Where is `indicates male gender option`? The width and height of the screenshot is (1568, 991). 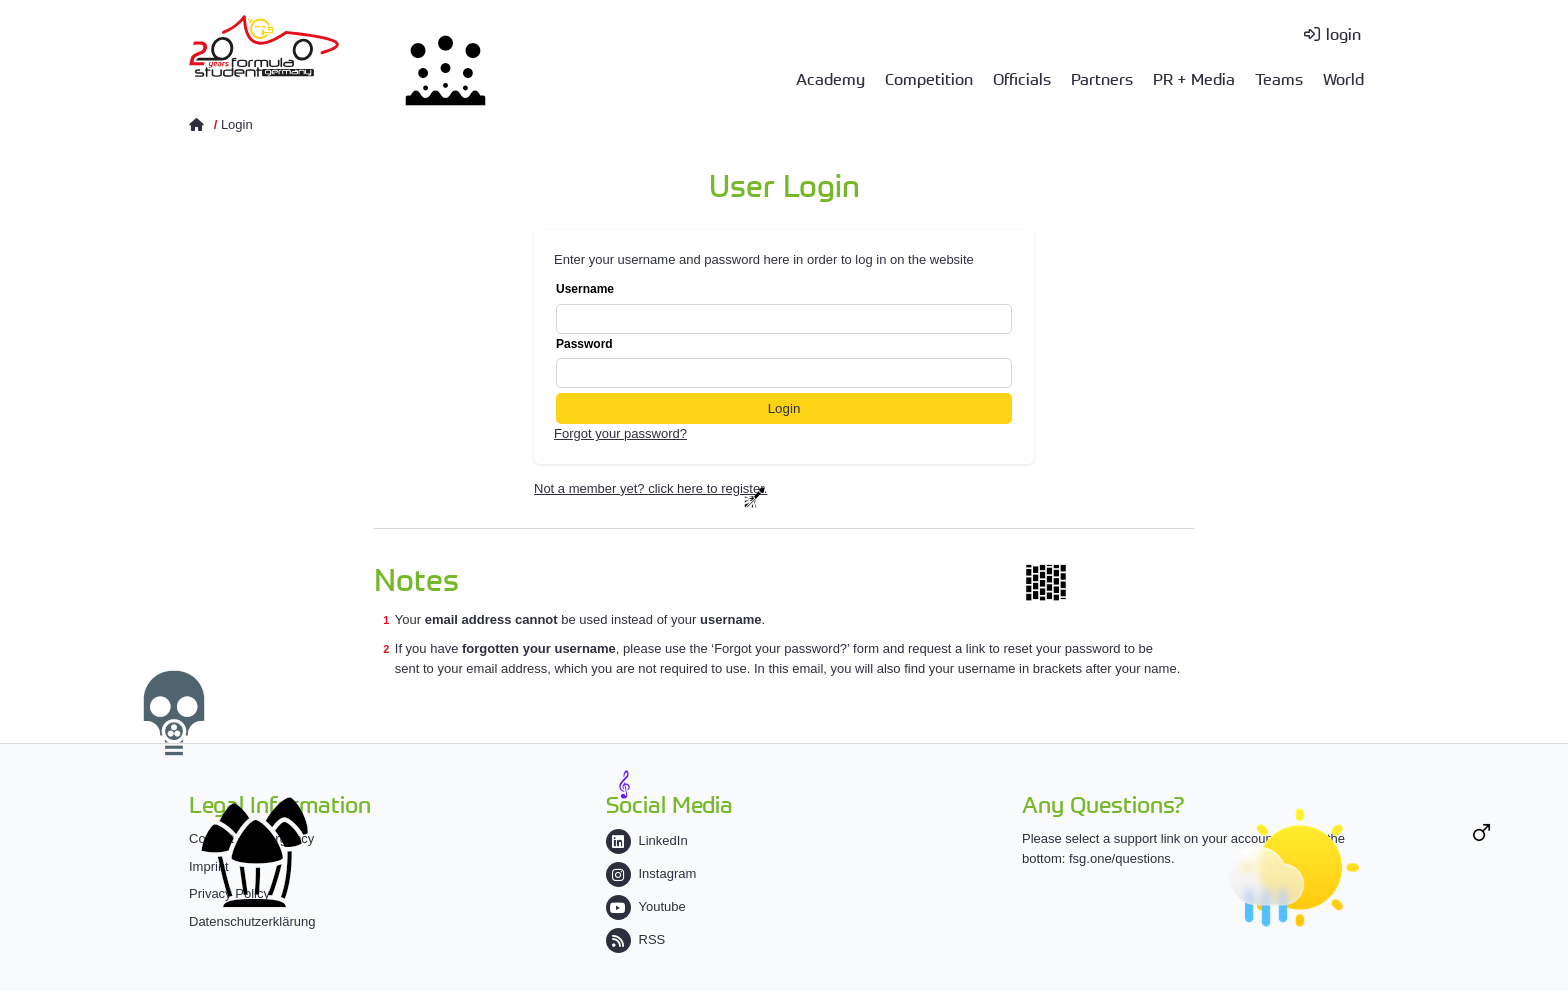 indicates male gender option is located at coordinates (1481, 832).